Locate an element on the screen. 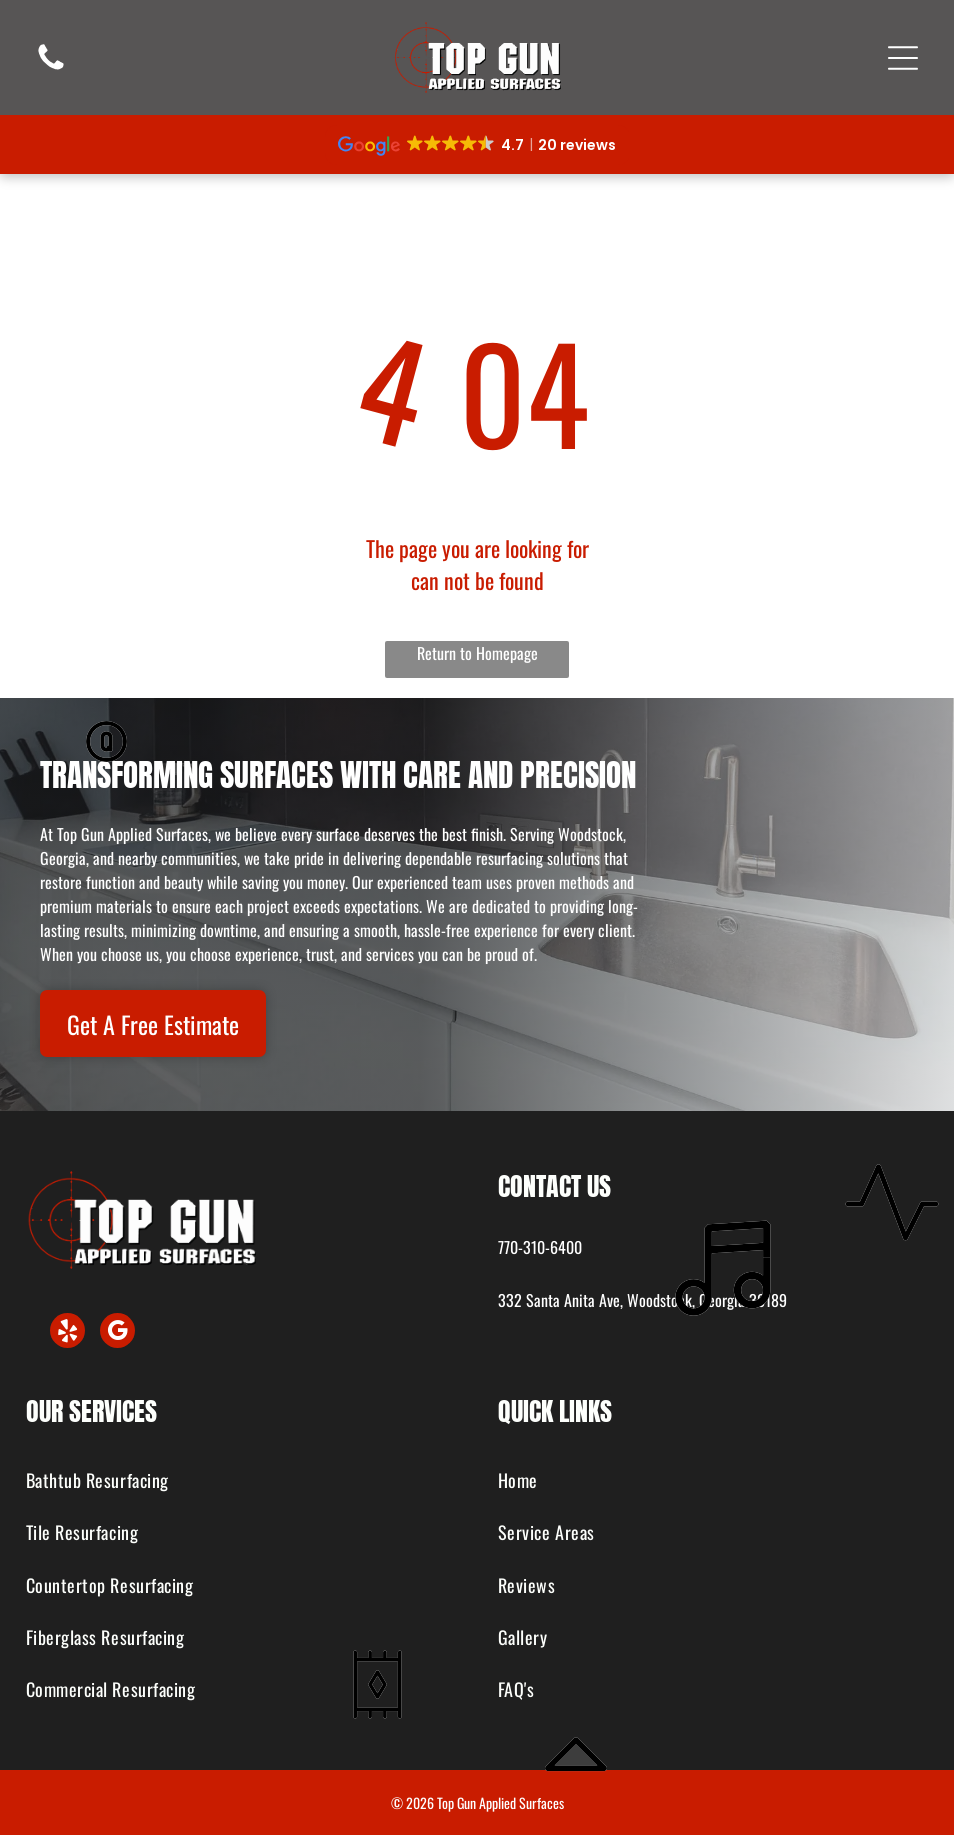 This screenshot has height=1835, width=954. view rug or carpet product is located at coordinates (377, 1684).